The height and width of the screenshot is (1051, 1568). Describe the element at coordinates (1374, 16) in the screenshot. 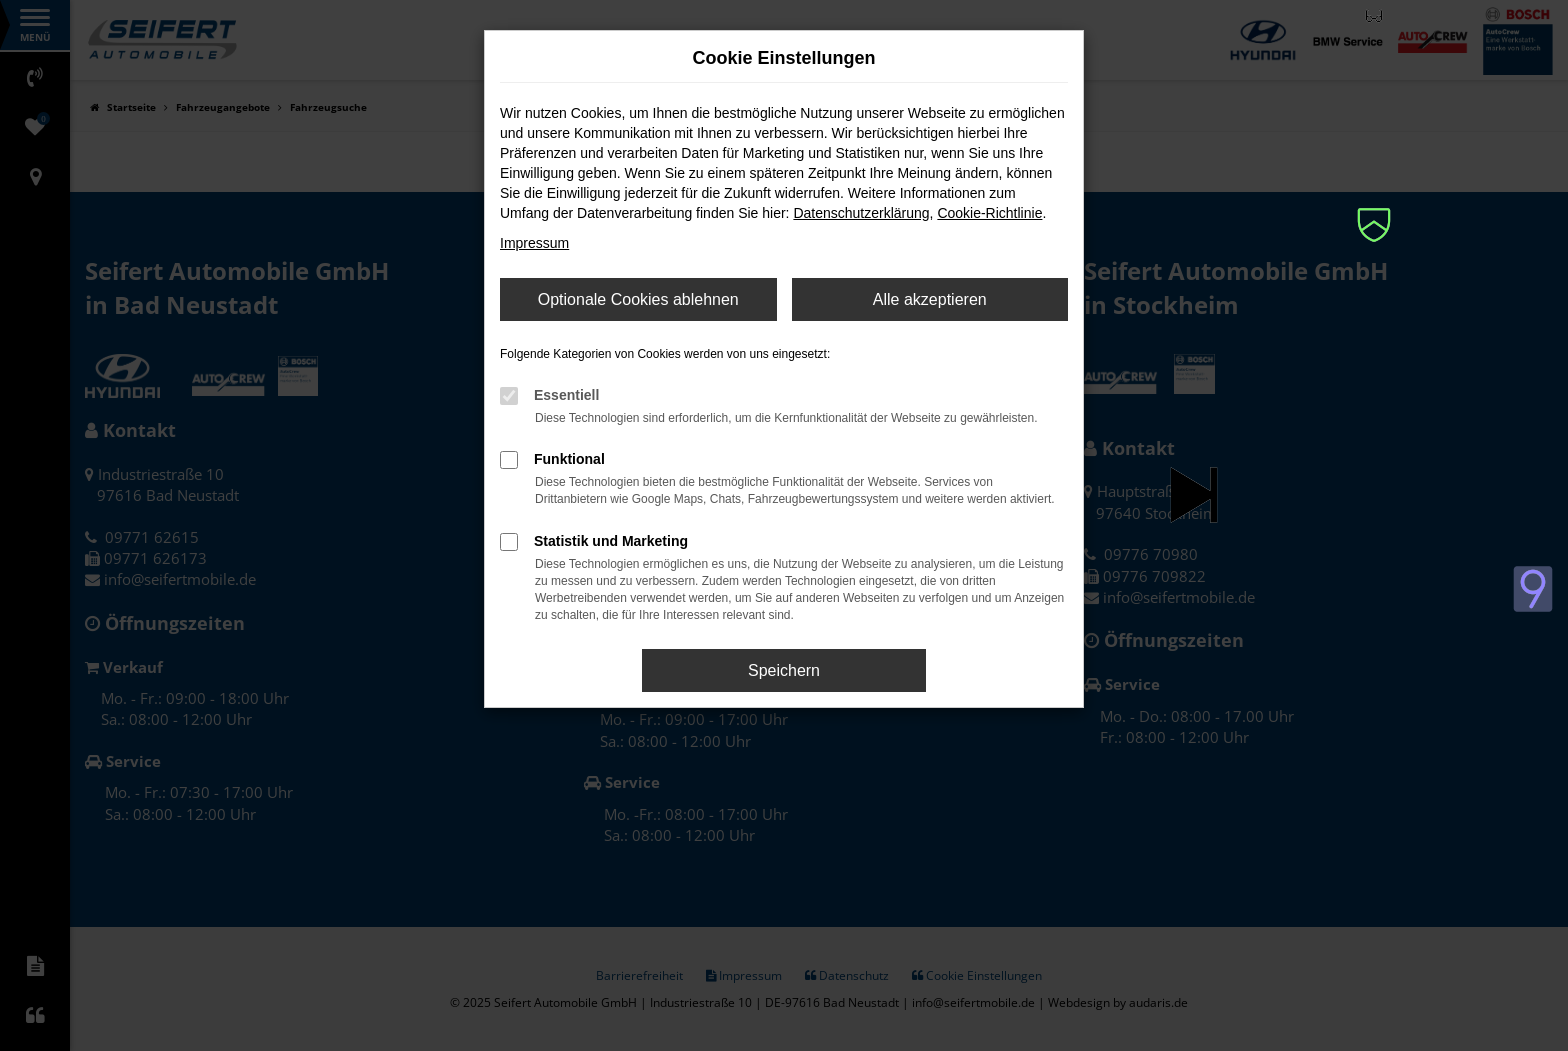

I see `toggle reading mode or reader view` at that location.